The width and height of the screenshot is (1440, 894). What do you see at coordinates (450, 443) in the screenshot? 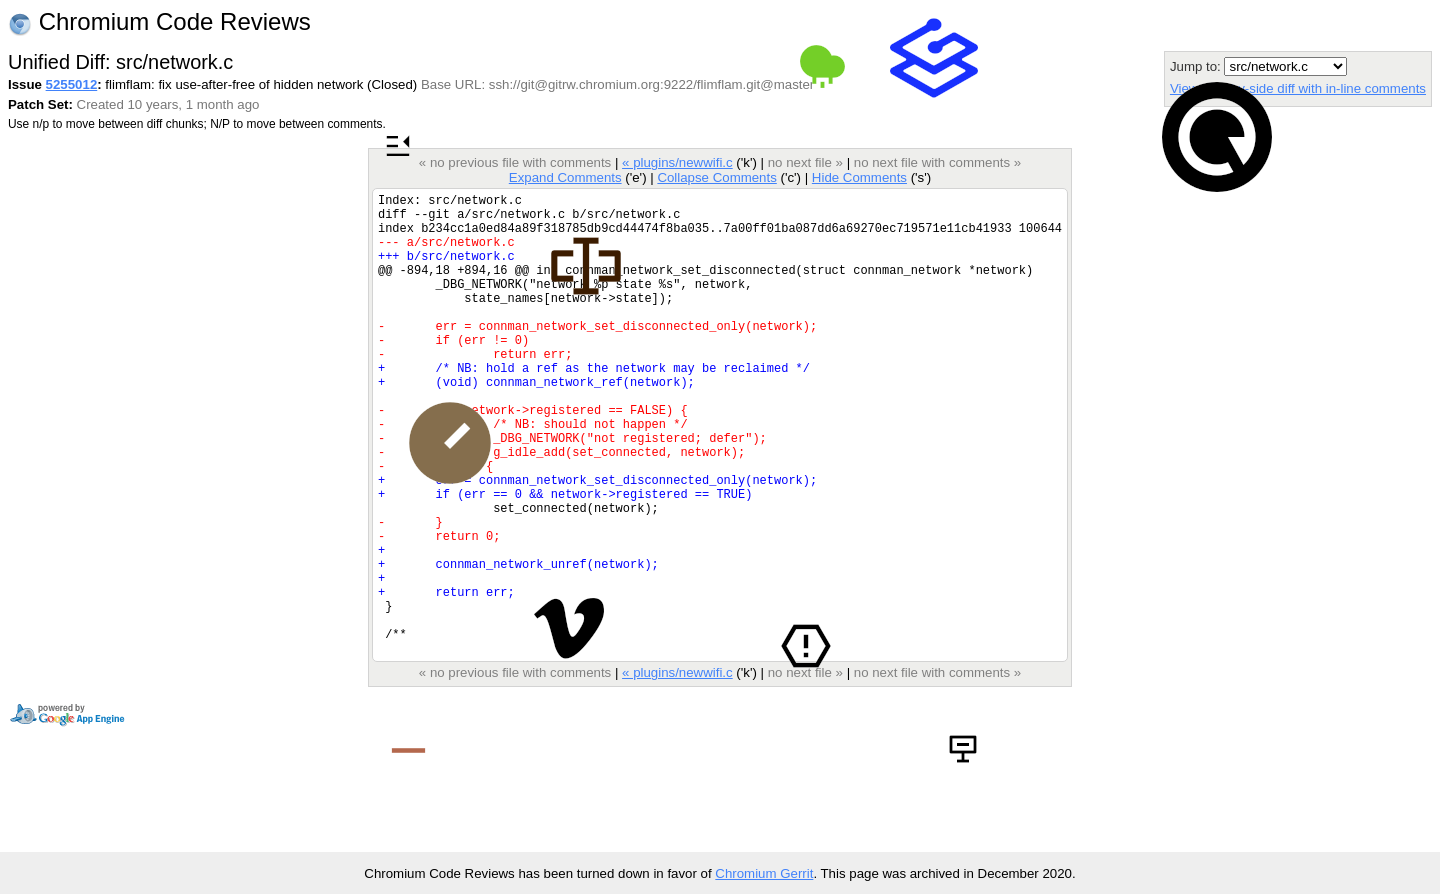
I see `start or set a timer` at bounding box center [450, 443].